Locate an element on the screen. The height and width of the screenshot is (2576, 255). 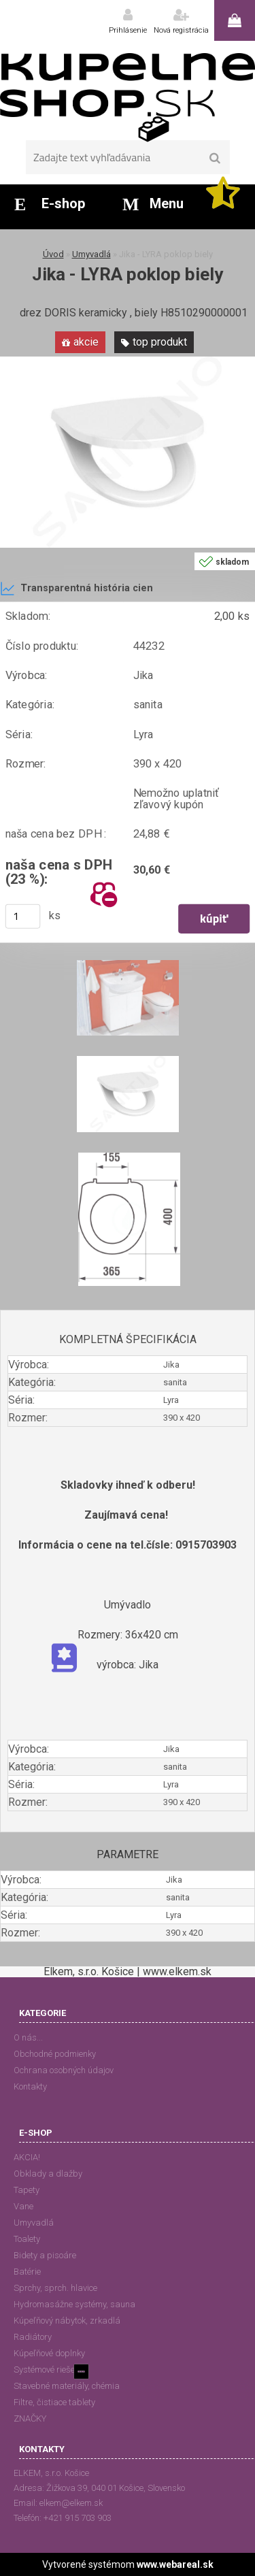
access building or construction features is located at coordinates (154, 129).